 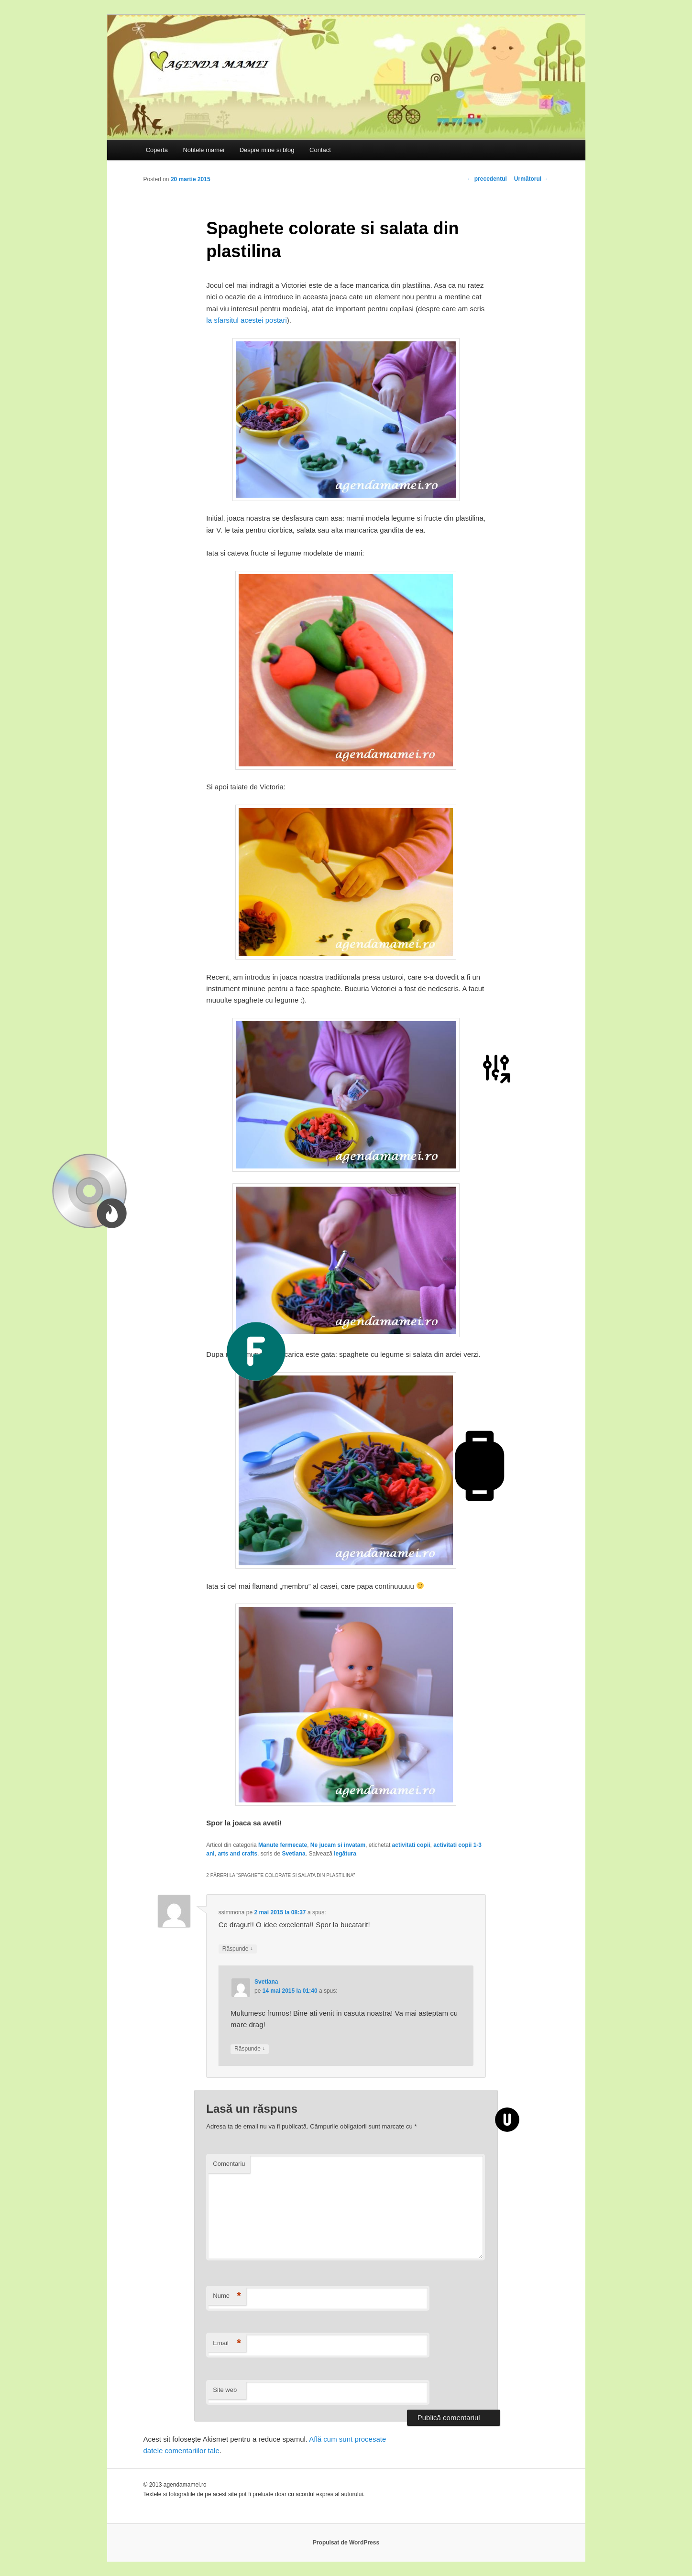 What do you see at coordinates (507, 2119) in the screenshot?
I see `indicates an unread item or status` at bounding box center [507, 2119].